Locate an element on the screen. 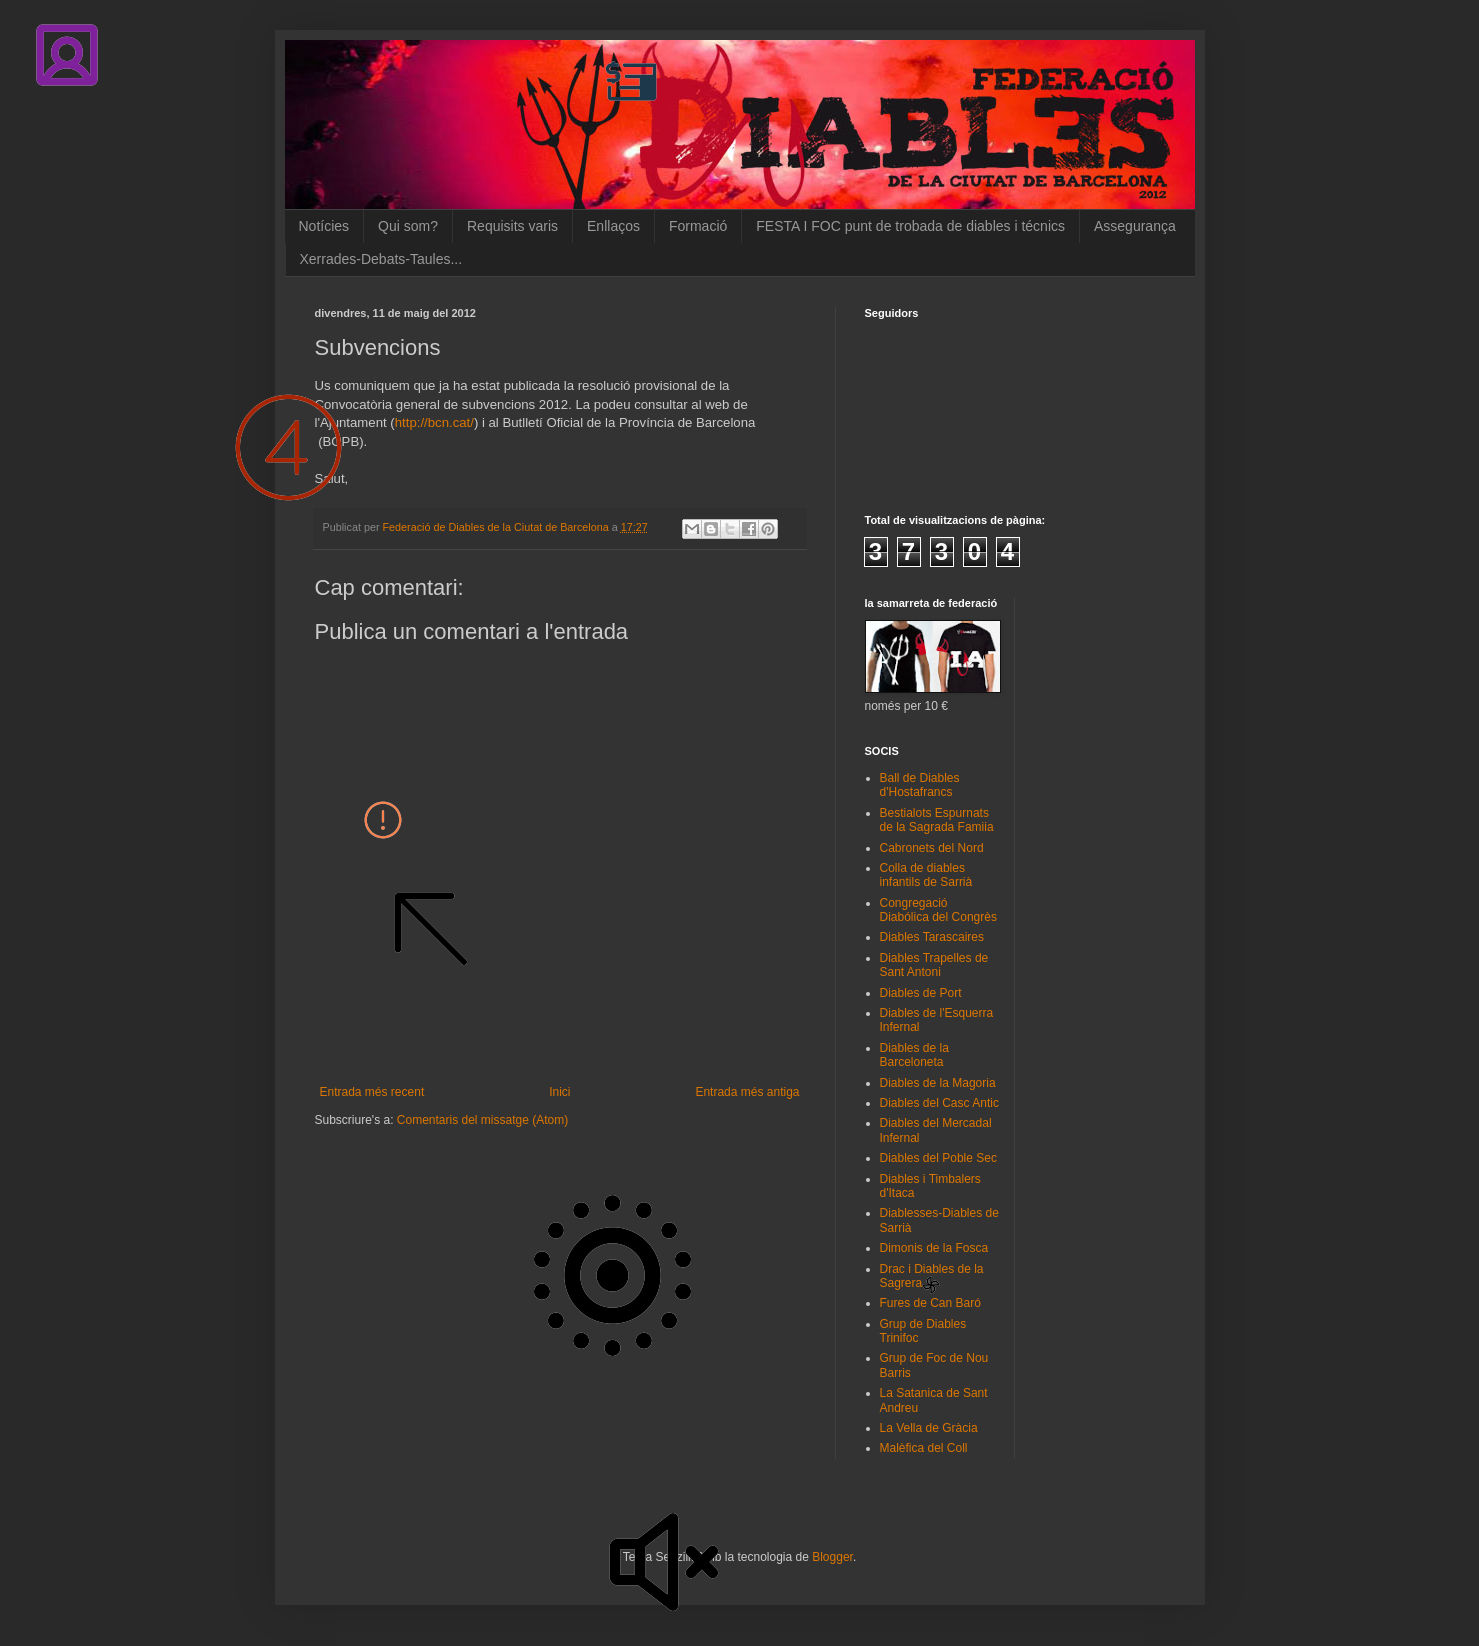 The image size is (1479, 1646). view or access invoices is located at coordinates (632, 82).